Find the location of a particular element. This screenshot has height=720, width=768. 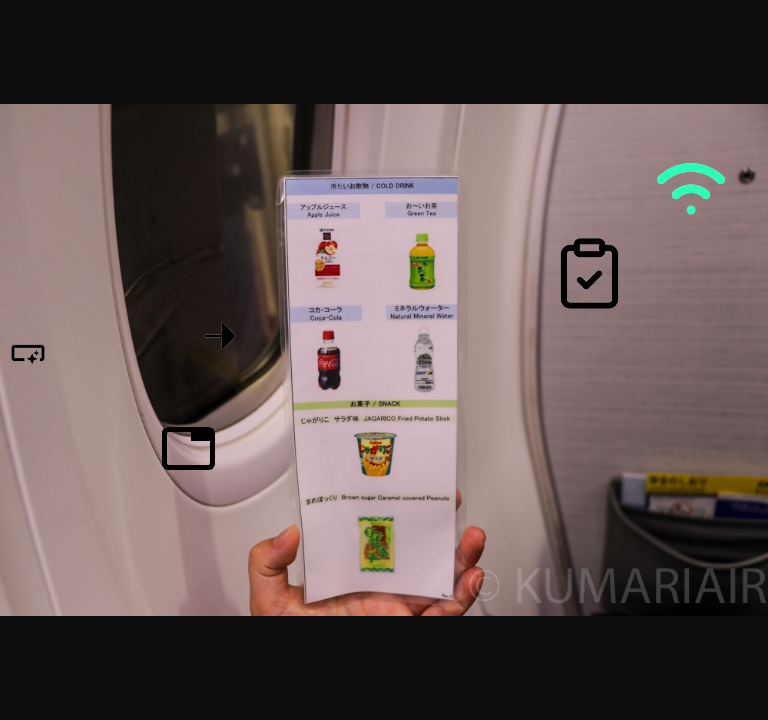

navigate to the next item or screen is located at coordinates (220, 336).